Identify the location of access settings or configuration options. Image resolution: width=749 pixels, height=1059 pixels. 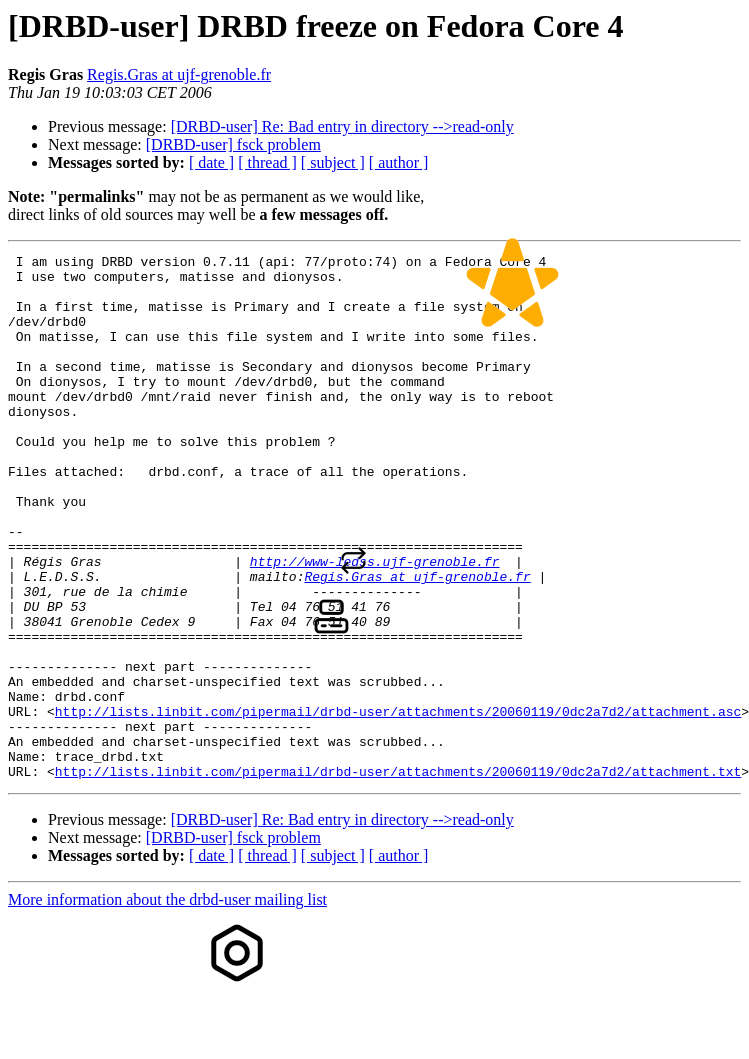
(237, 953).